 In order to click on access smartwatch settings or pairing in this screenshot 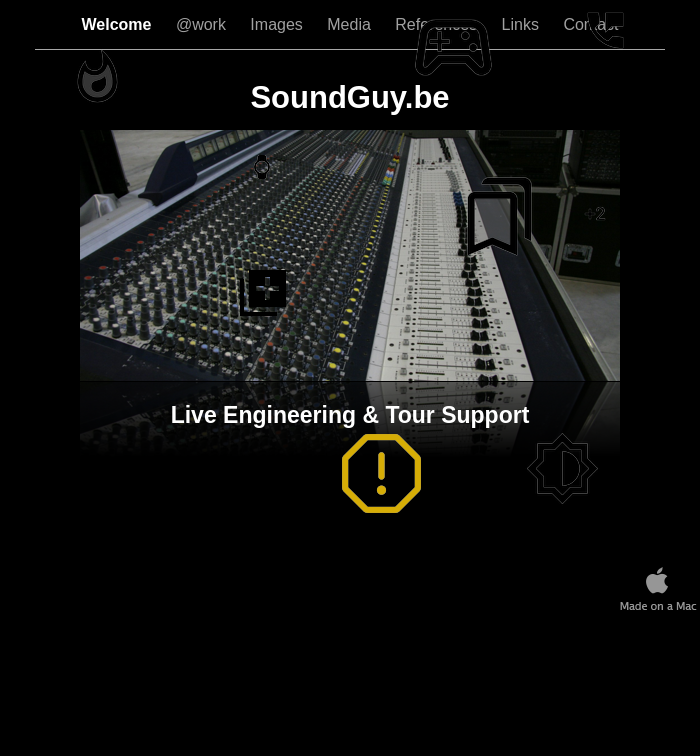, I will do `click(262, 167)`.